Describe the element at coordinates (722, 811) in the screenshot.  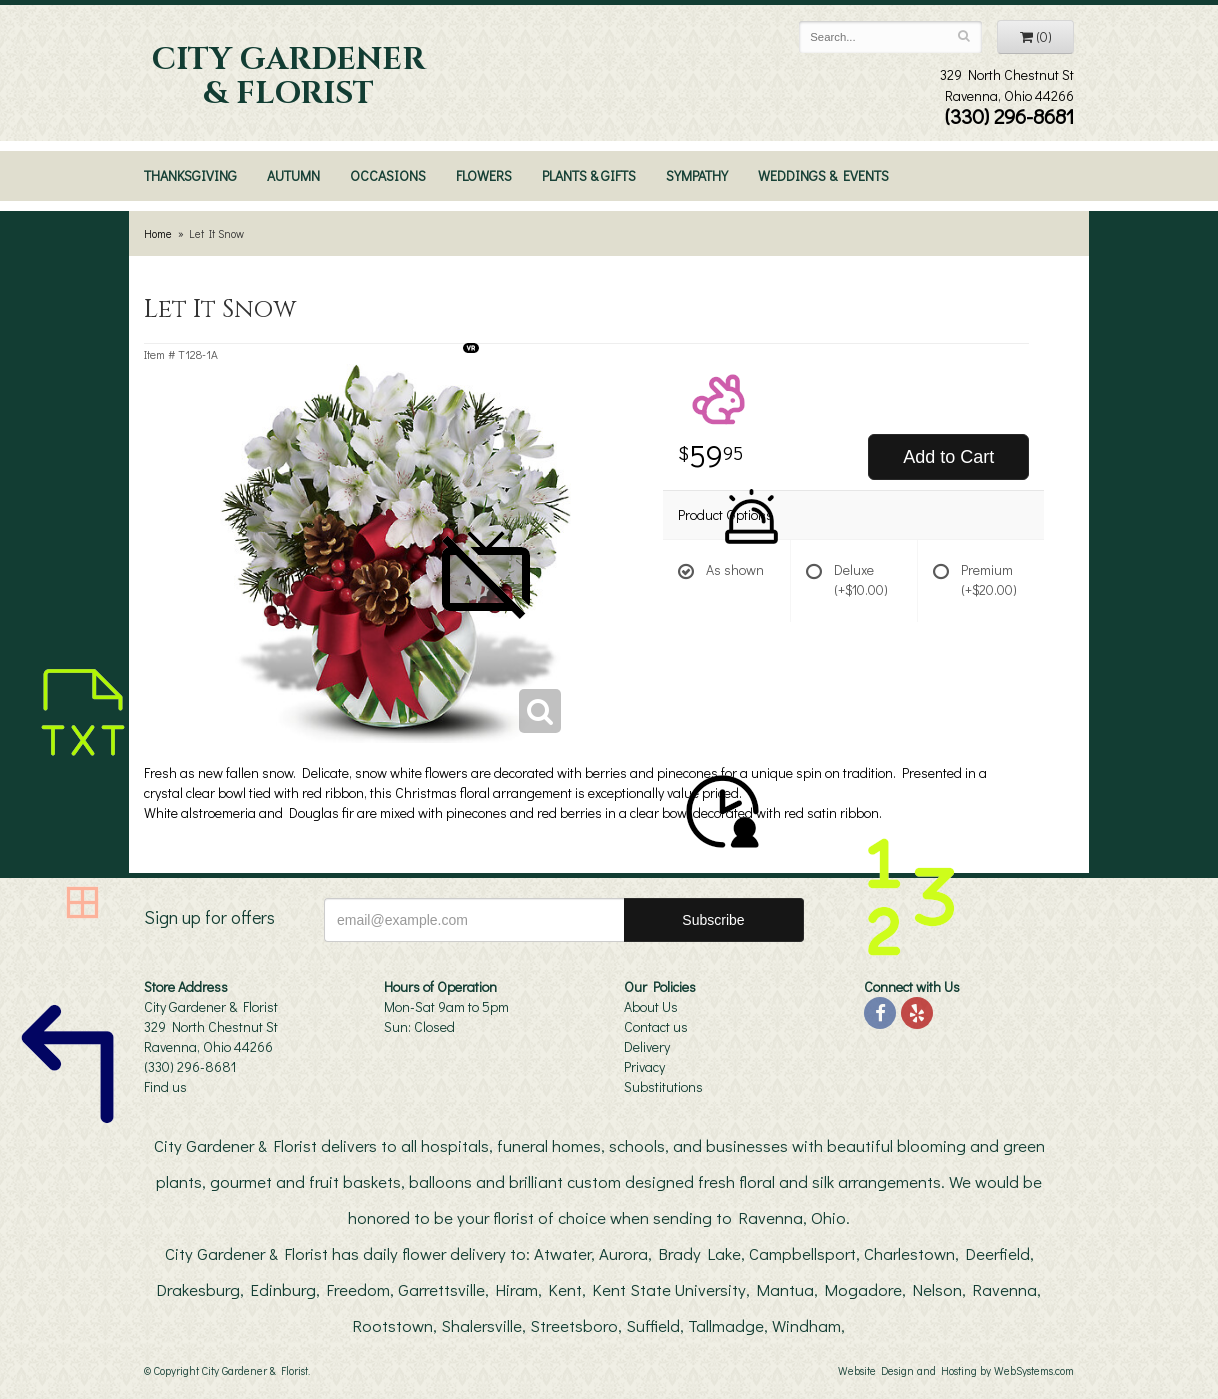
I see `view user activity history` at that location.